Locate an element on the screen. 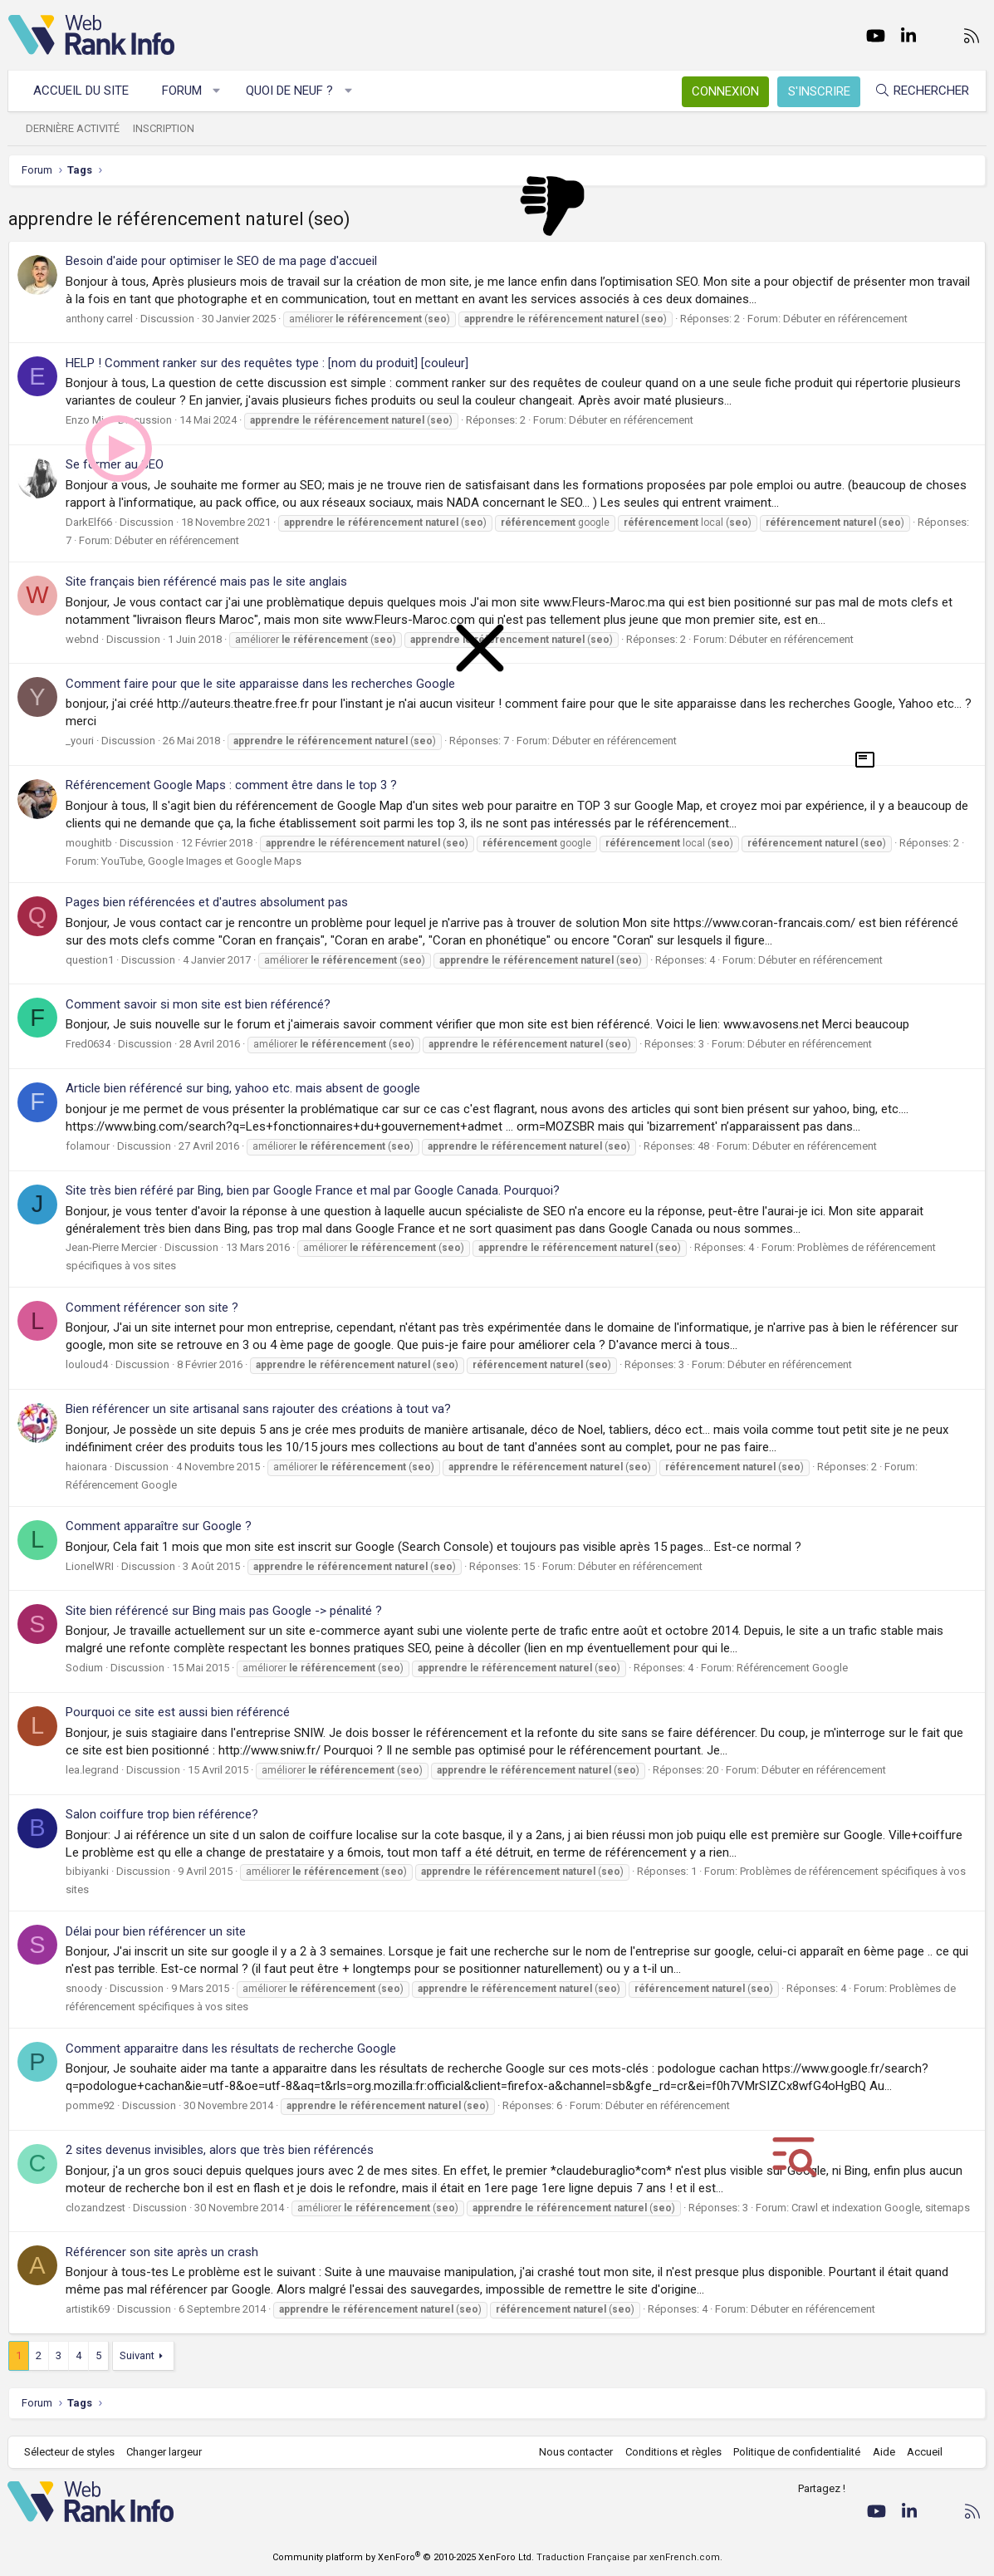  view featured playlist is located at coordinates (864, 759).